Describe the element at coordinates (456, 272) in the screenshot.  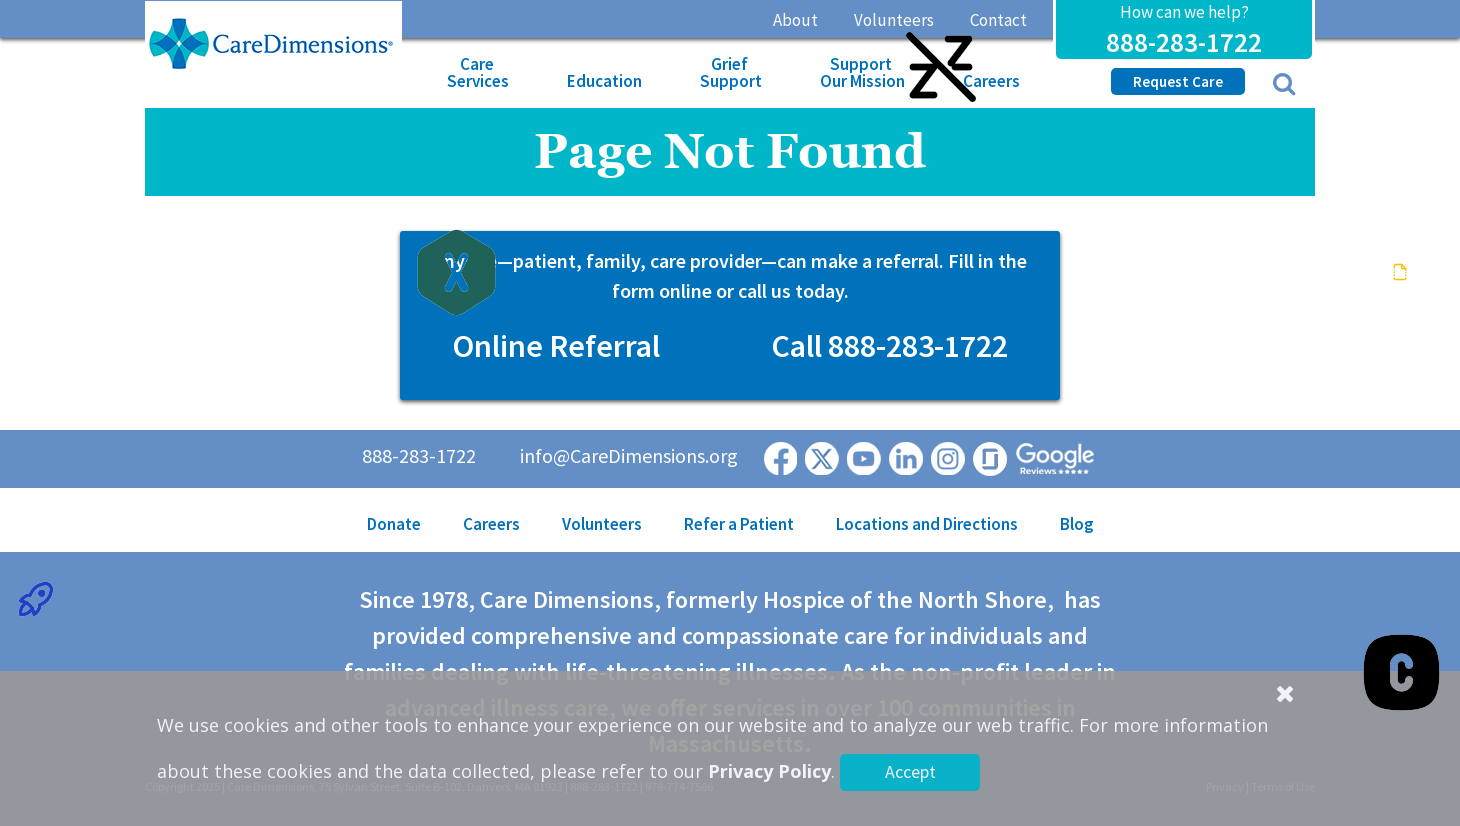
I see `close or cancel action` at that location.